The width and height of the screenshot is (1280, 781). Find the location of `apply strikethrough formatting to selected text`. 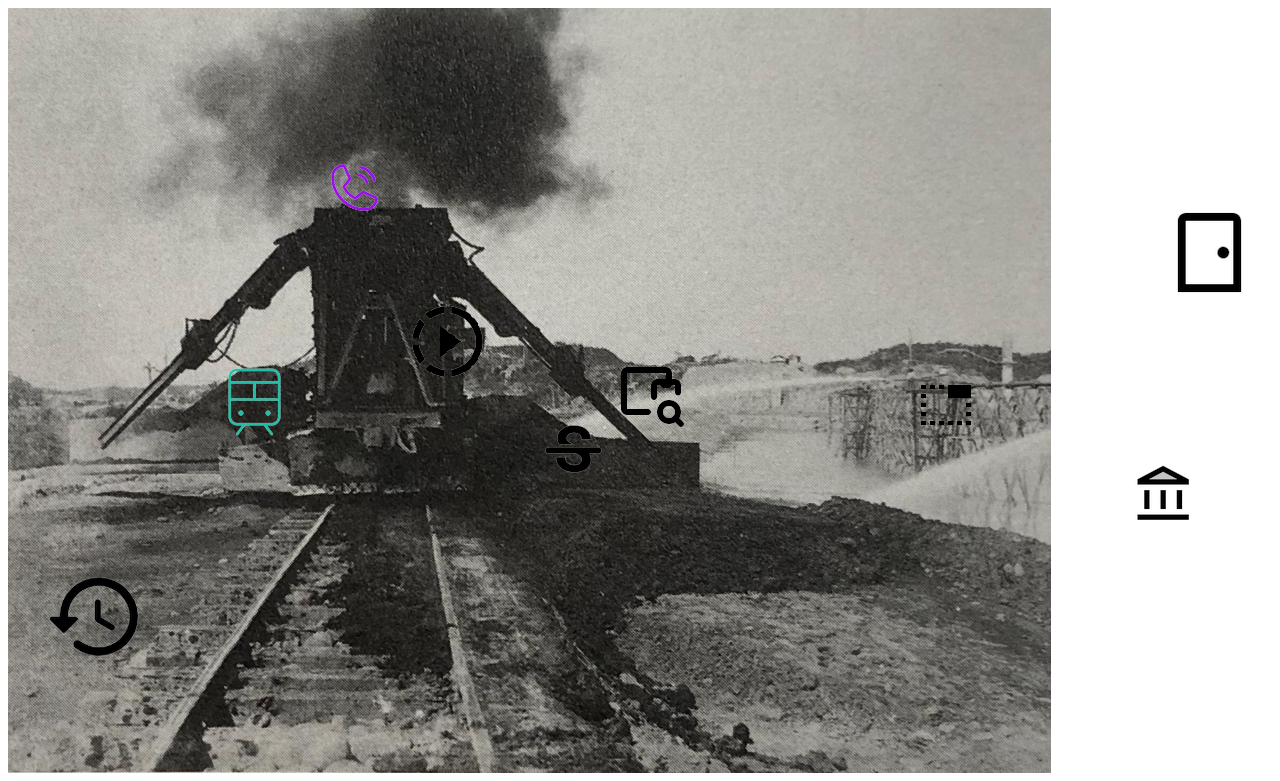

apply strikethrough formatting to selected text is located at coordinates (573, 453).